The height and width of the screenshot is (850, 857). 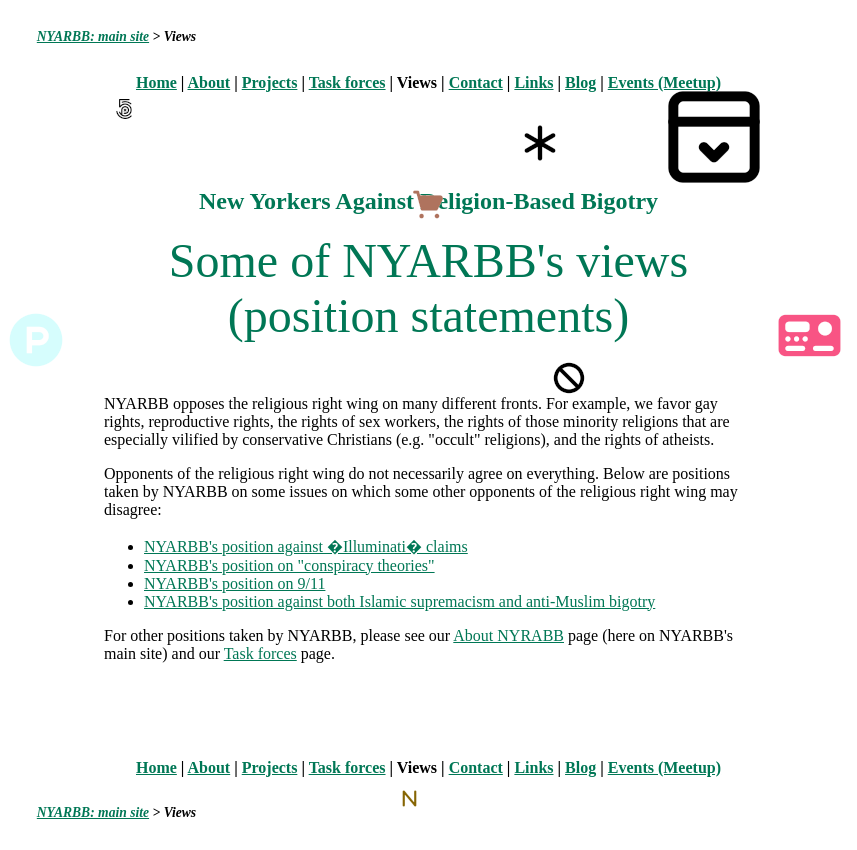 What do you see at coordinates (540, 143) in the screenshot?
I see `indicates a required field in a form` at bounding box center [540, 143].